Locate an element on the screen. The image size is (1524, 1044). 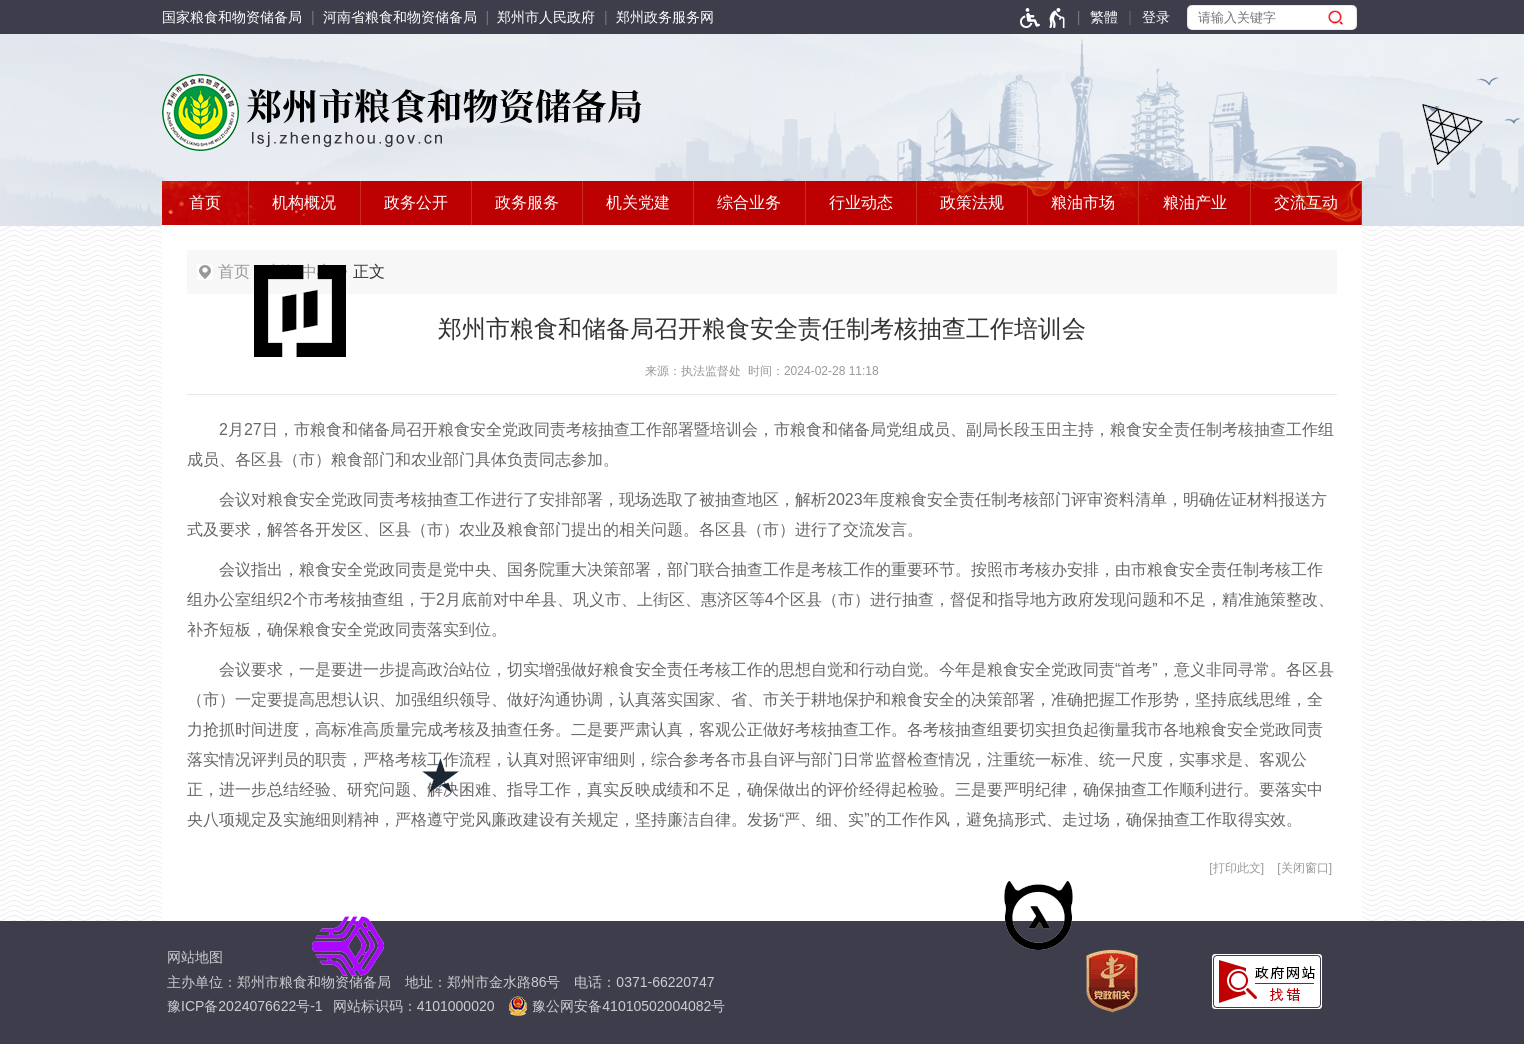
three.js library or project branding is located at coordinates (1452, 134).